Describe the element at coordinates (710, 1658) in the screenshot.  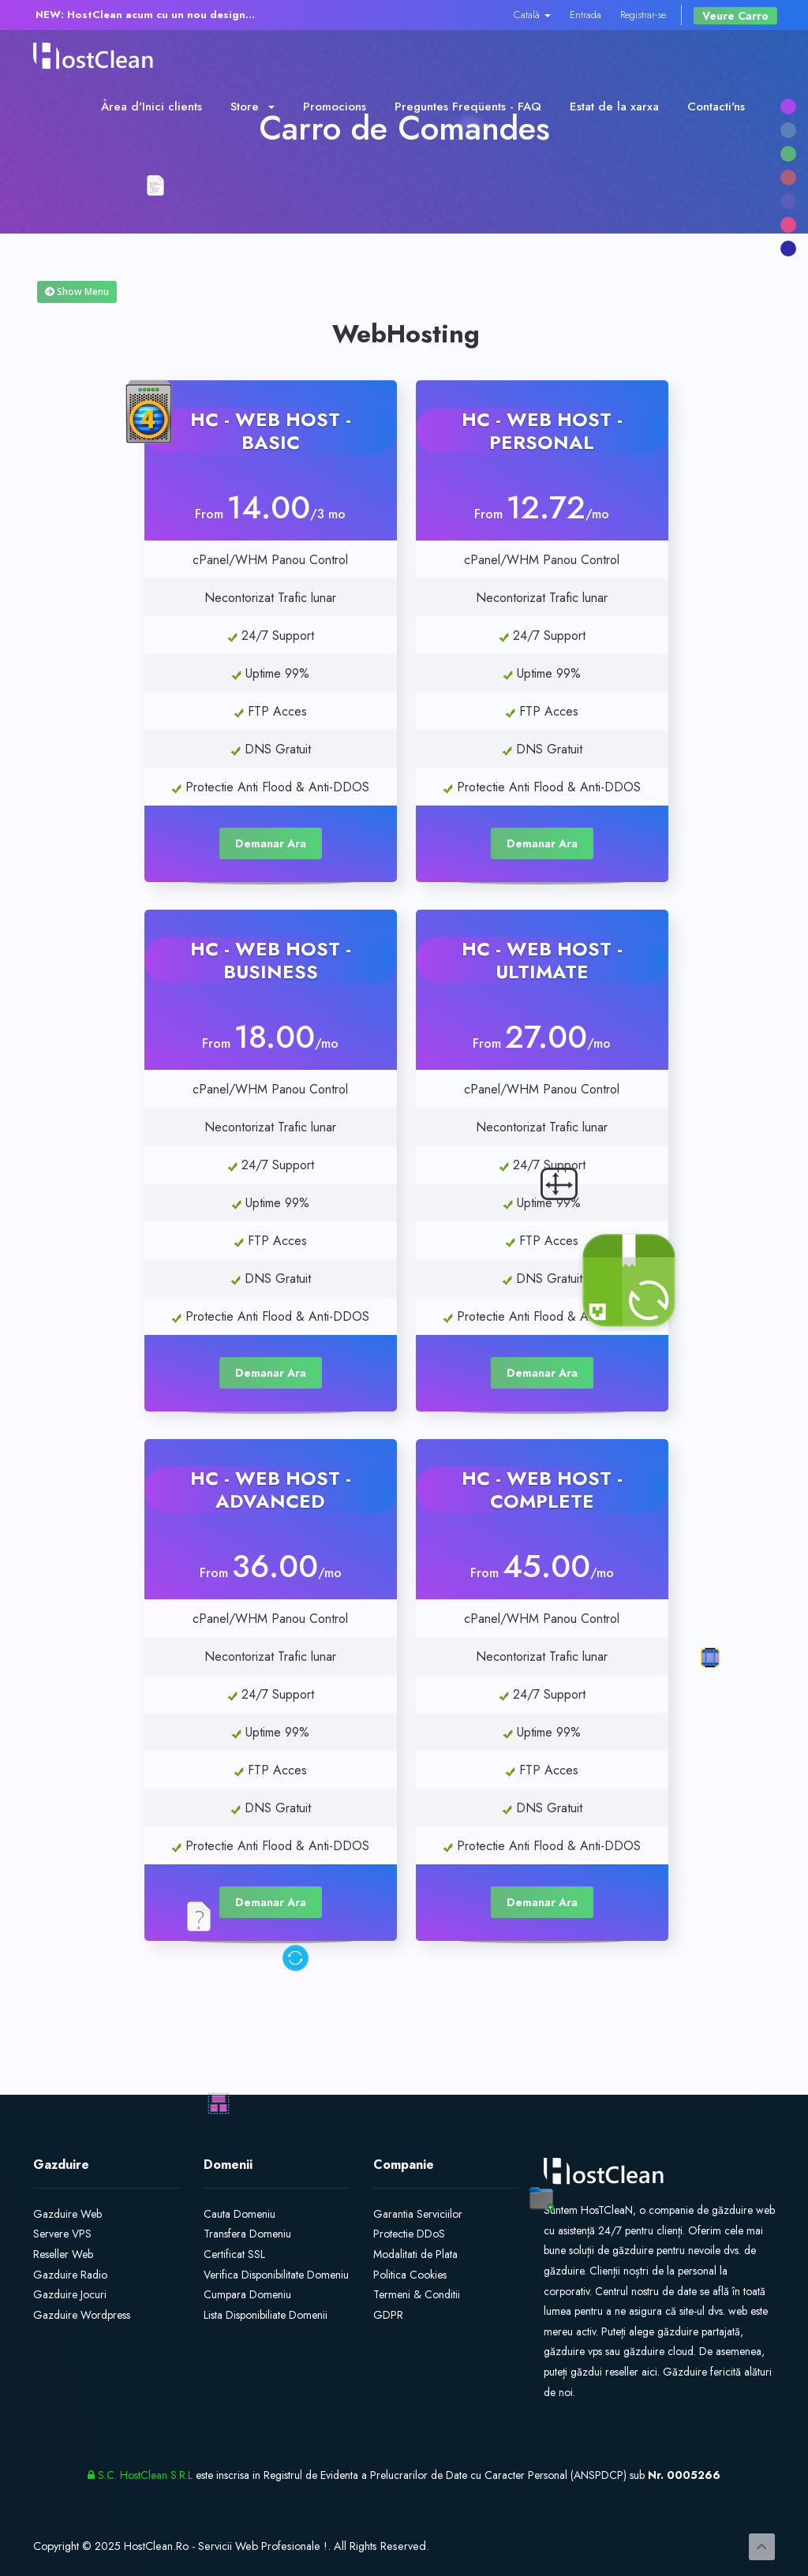
I see `open video trimmer app` at that location.